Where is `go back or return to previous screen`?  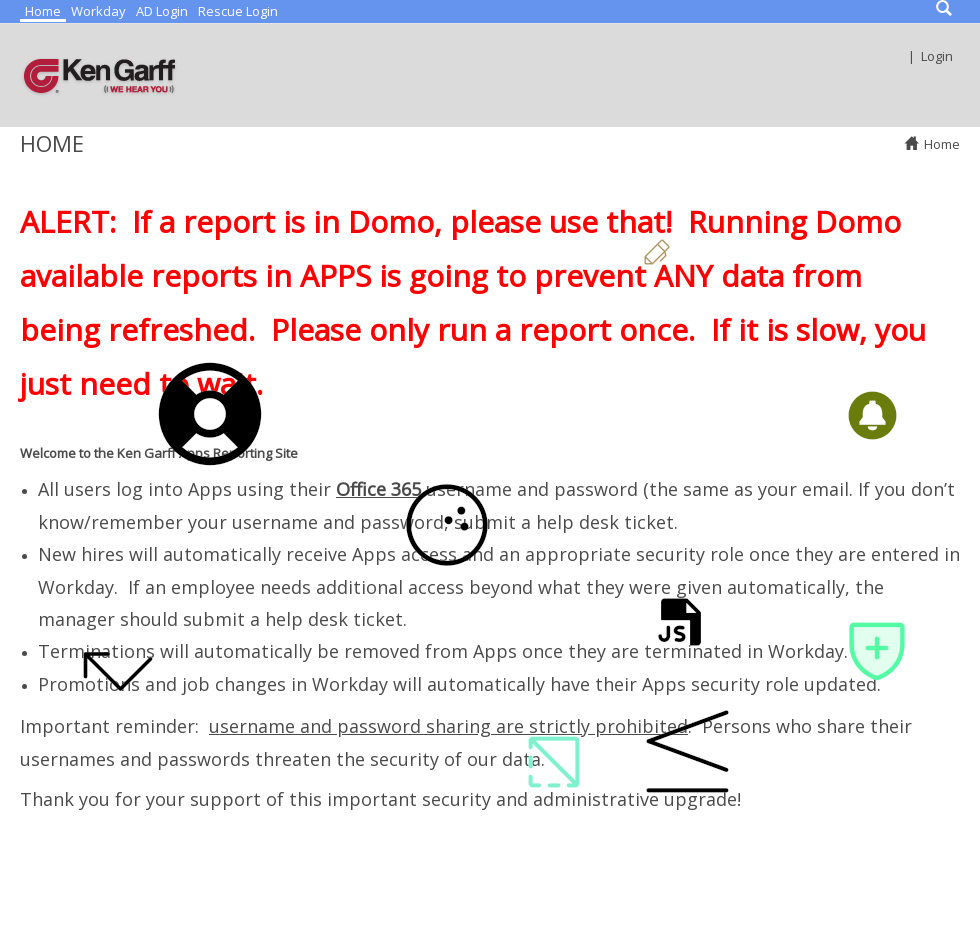 go back or return to previous screen is located at coordinates (118, 669).